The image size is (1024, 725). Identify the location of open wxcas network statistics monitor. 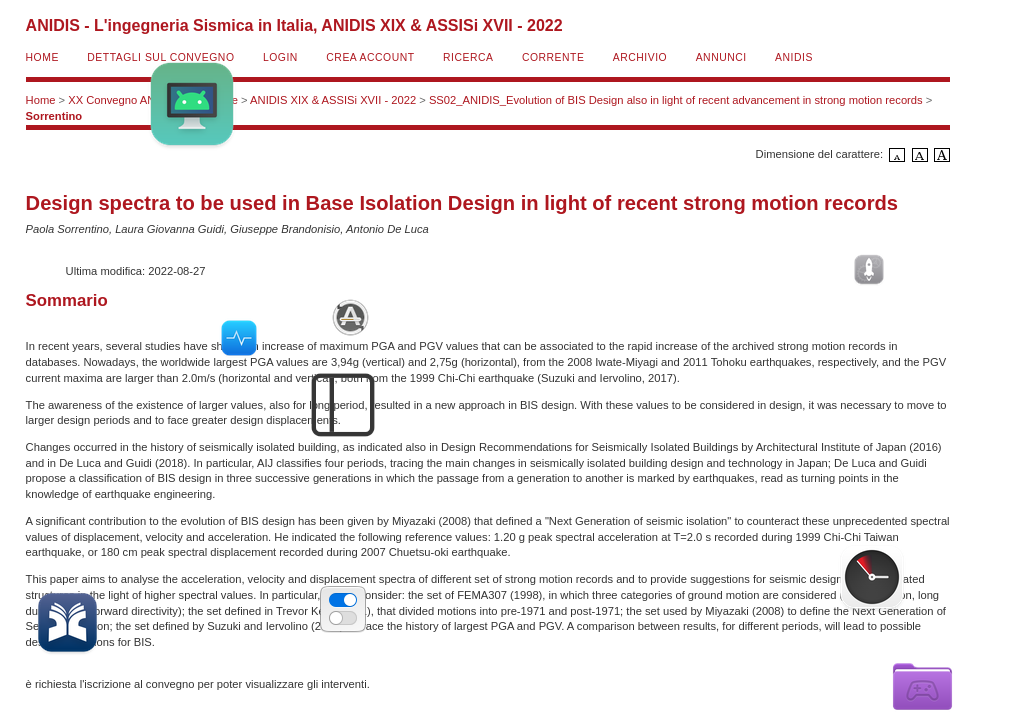
(239, 338).